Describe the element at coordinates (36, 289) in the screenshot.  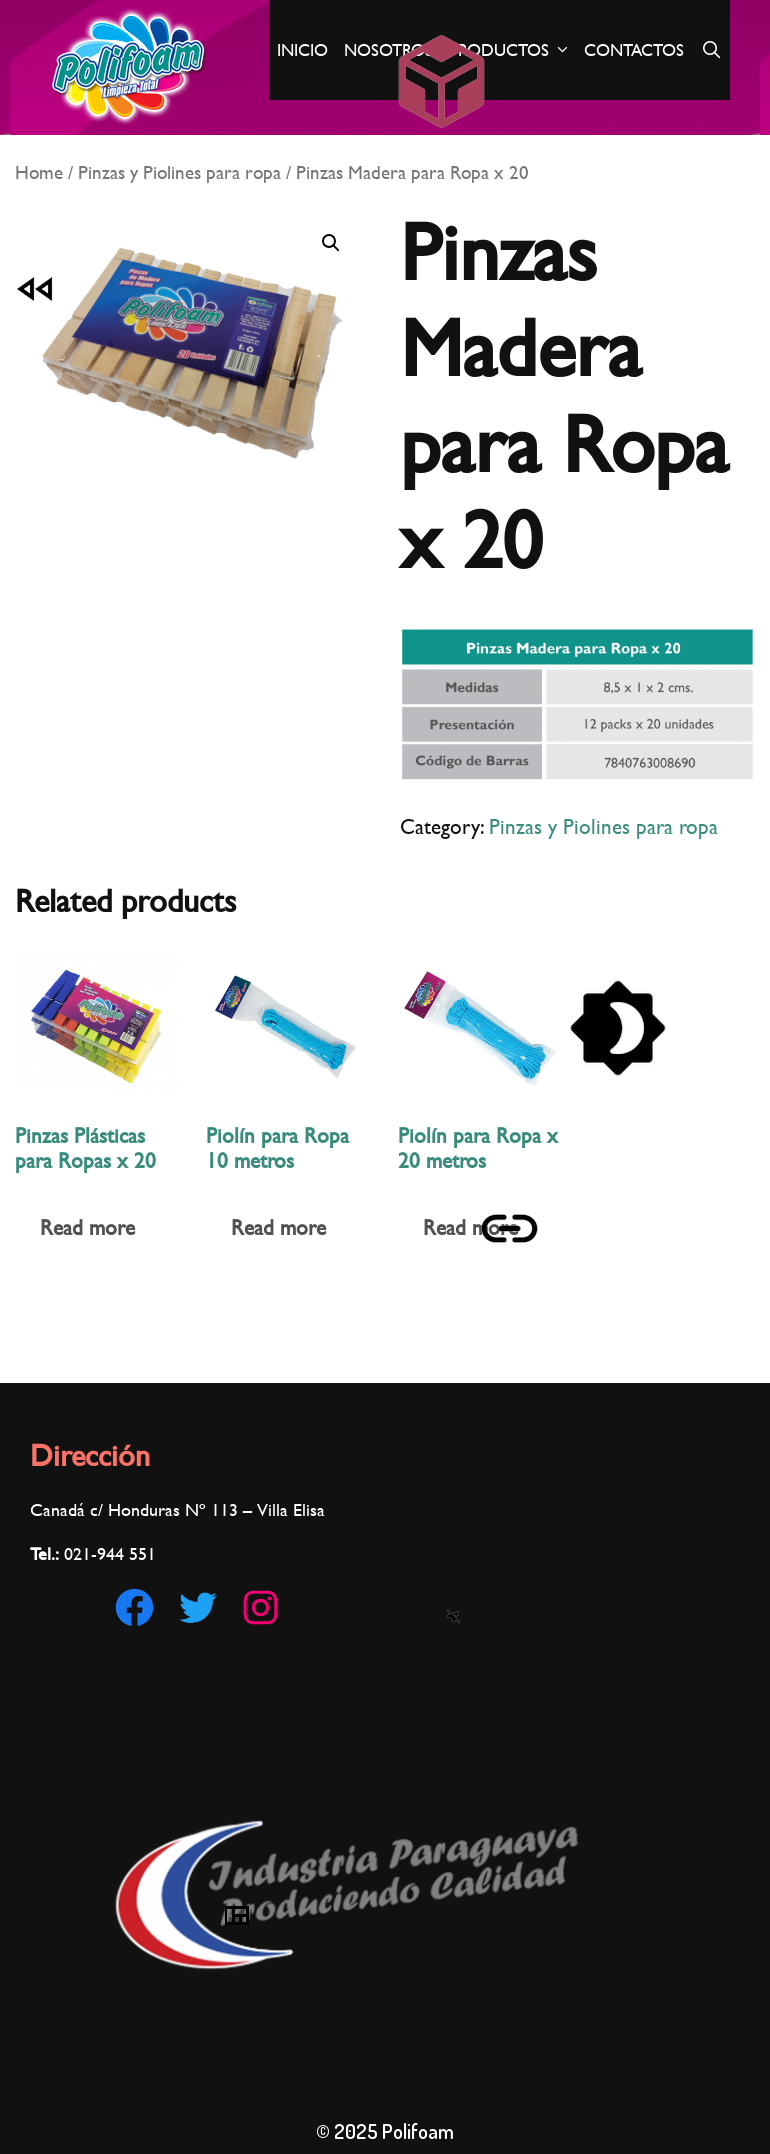
I see `rewind media playback` at that location.